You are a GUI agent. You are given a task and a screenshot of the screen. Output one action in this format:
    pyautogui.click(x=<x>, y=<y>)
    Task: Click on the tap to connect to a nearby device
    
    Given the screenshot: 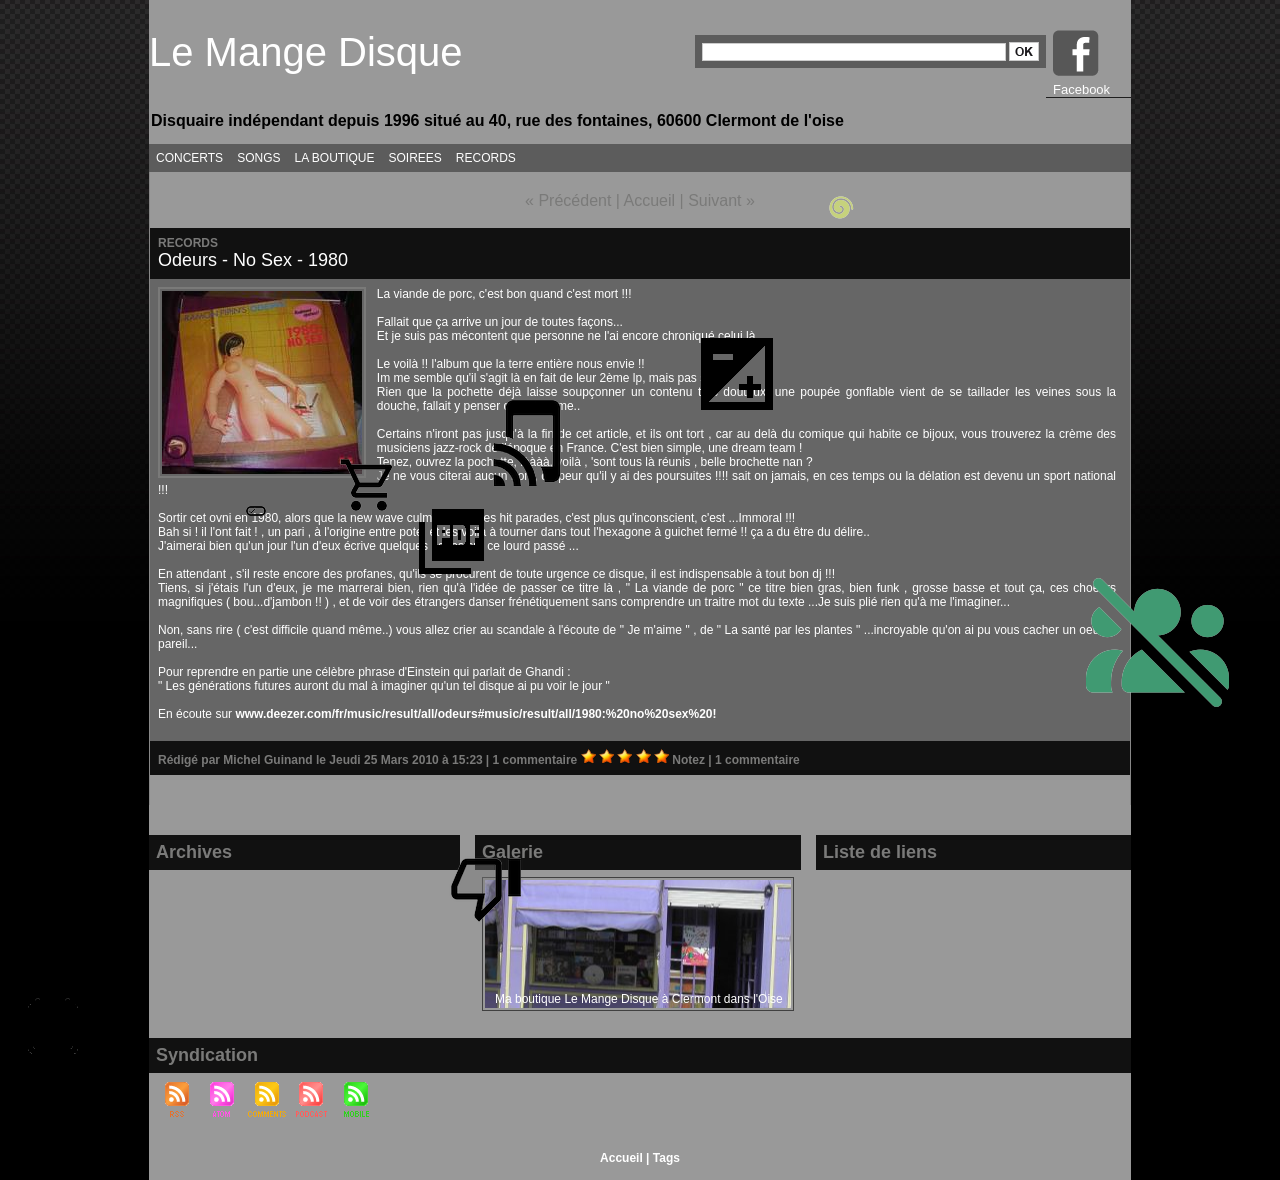 What is the action you would take?
    pyautogui.click(x=533, y=443)
    